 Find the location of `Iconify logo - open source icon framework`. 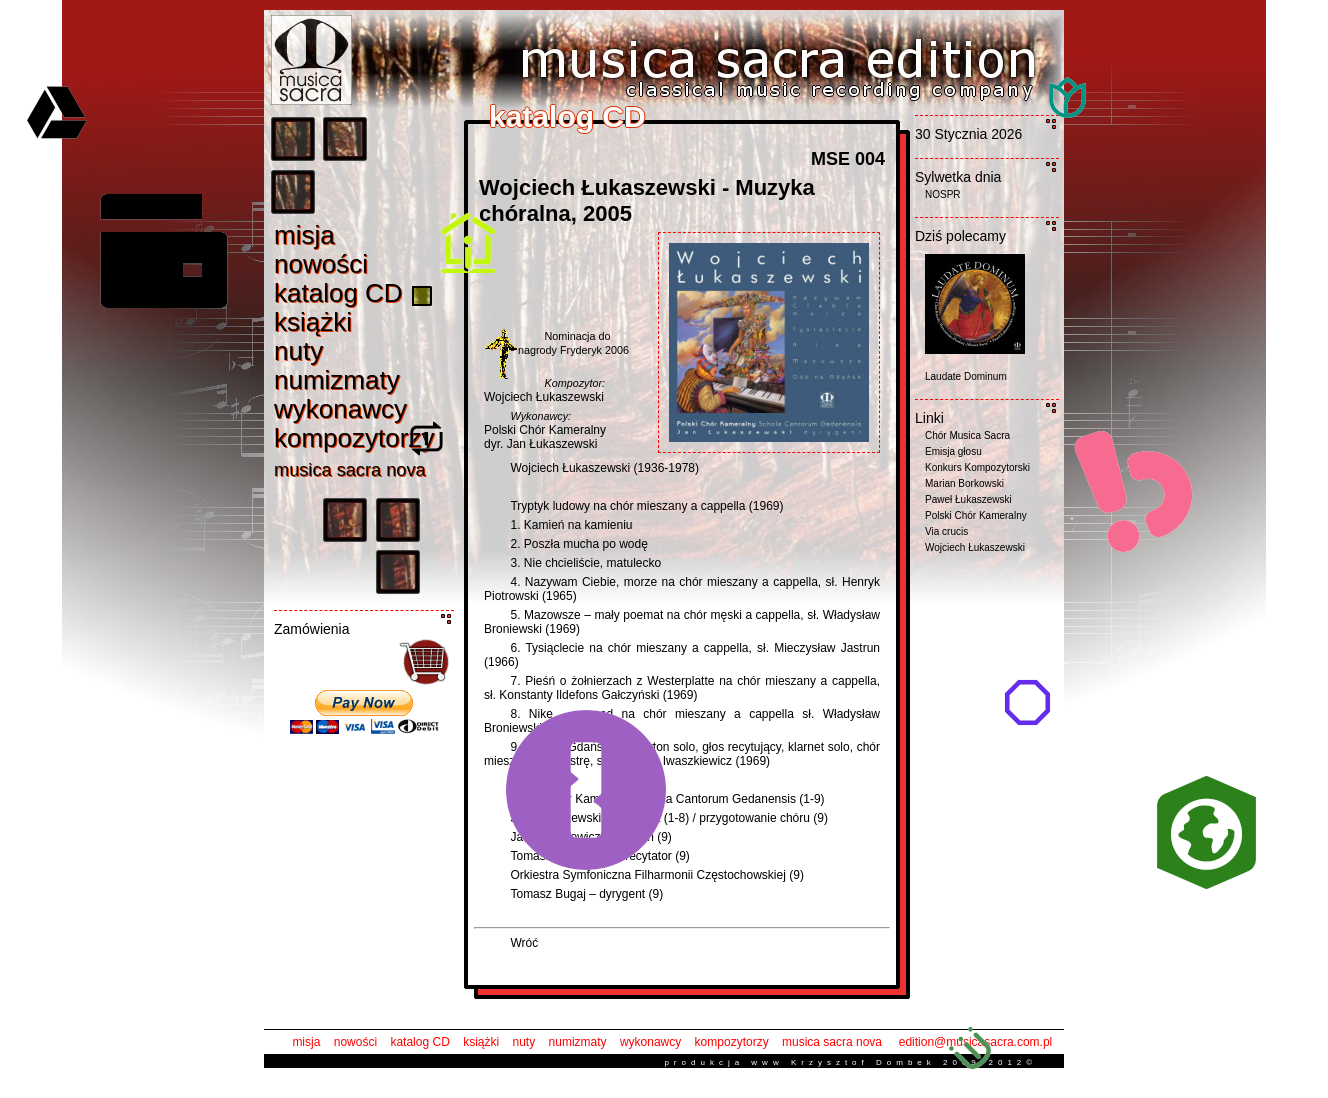

Iconify logo - open source icon framework is located at coordinates (468, 243).